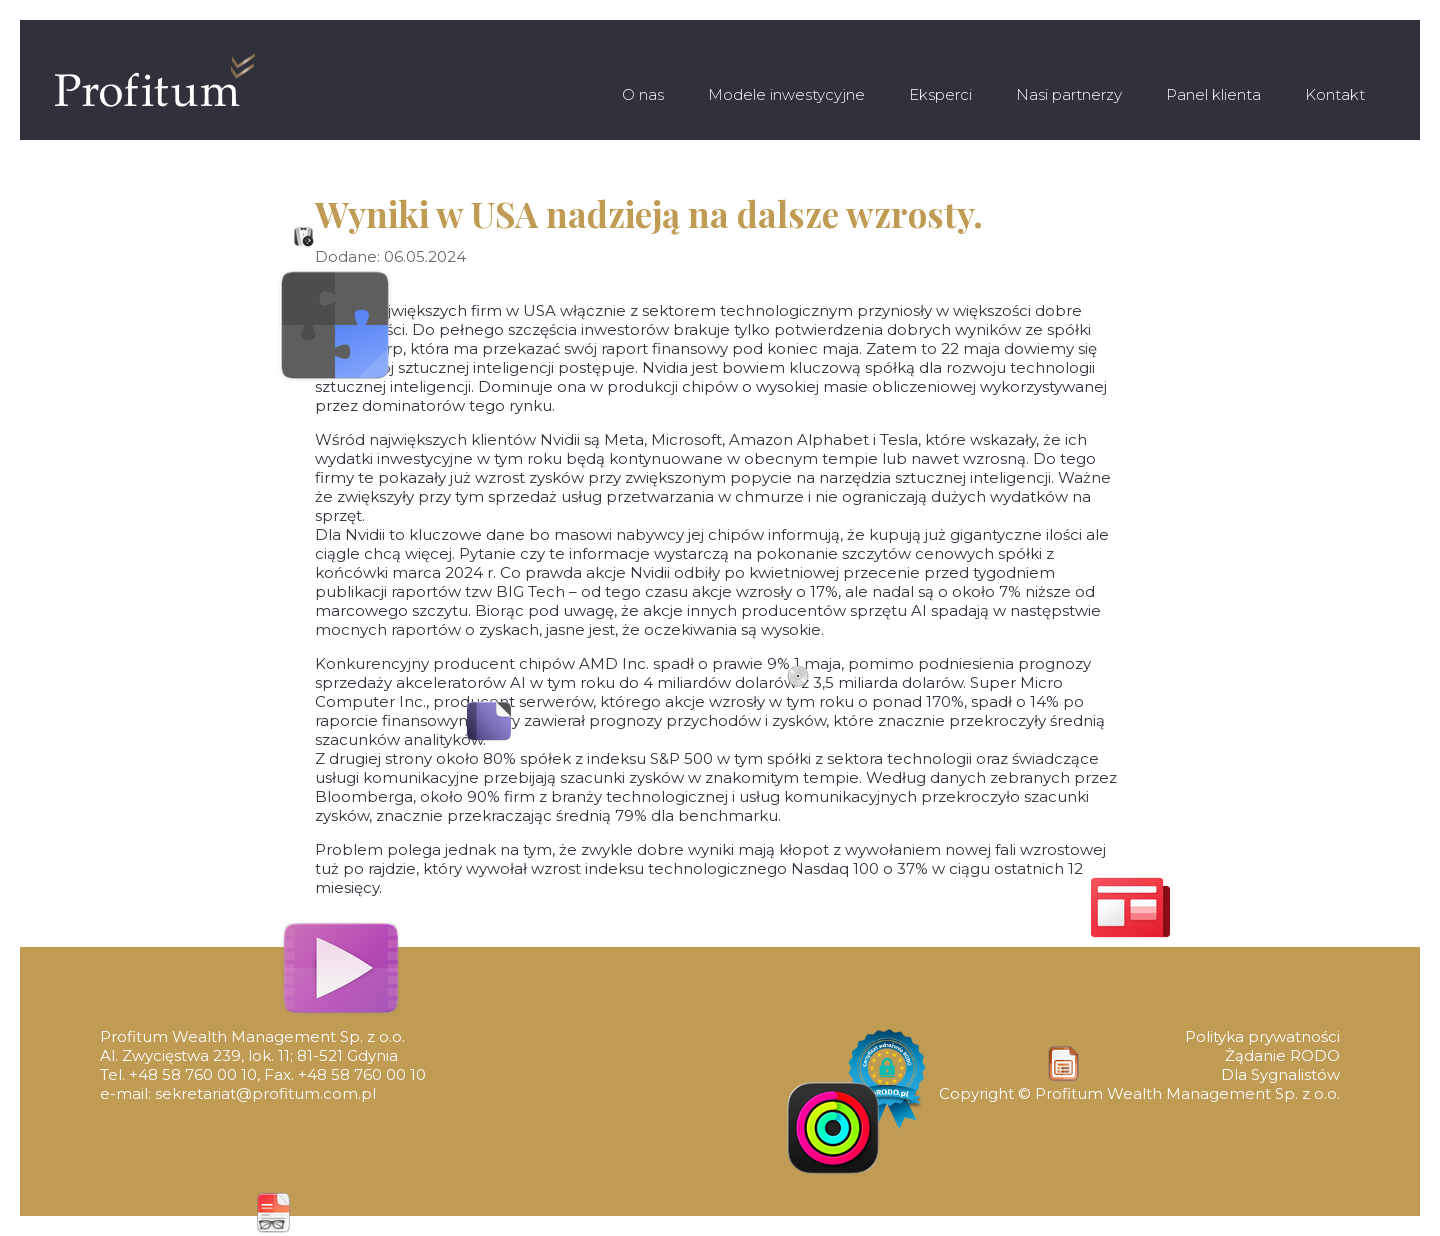 The image size is (1440, 1236). I want to click on indicates a blank CD-R disc ready for burning, so click(798, 676).